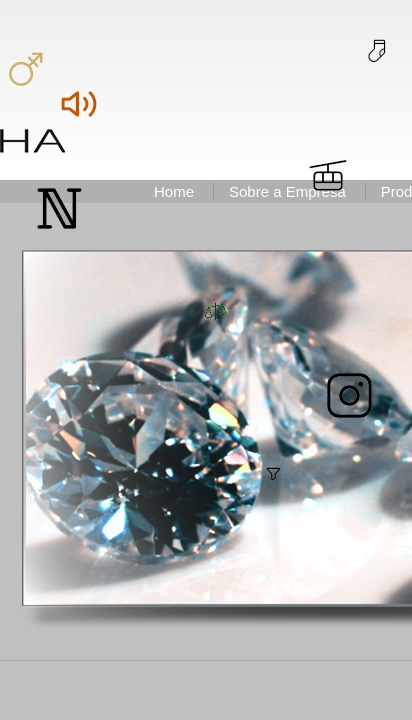 The width and height of the screenshot is (412, 720). Describe the element at coordinates (26, 68) in the screenshot. I see `indicates transgender identity option` at that location.